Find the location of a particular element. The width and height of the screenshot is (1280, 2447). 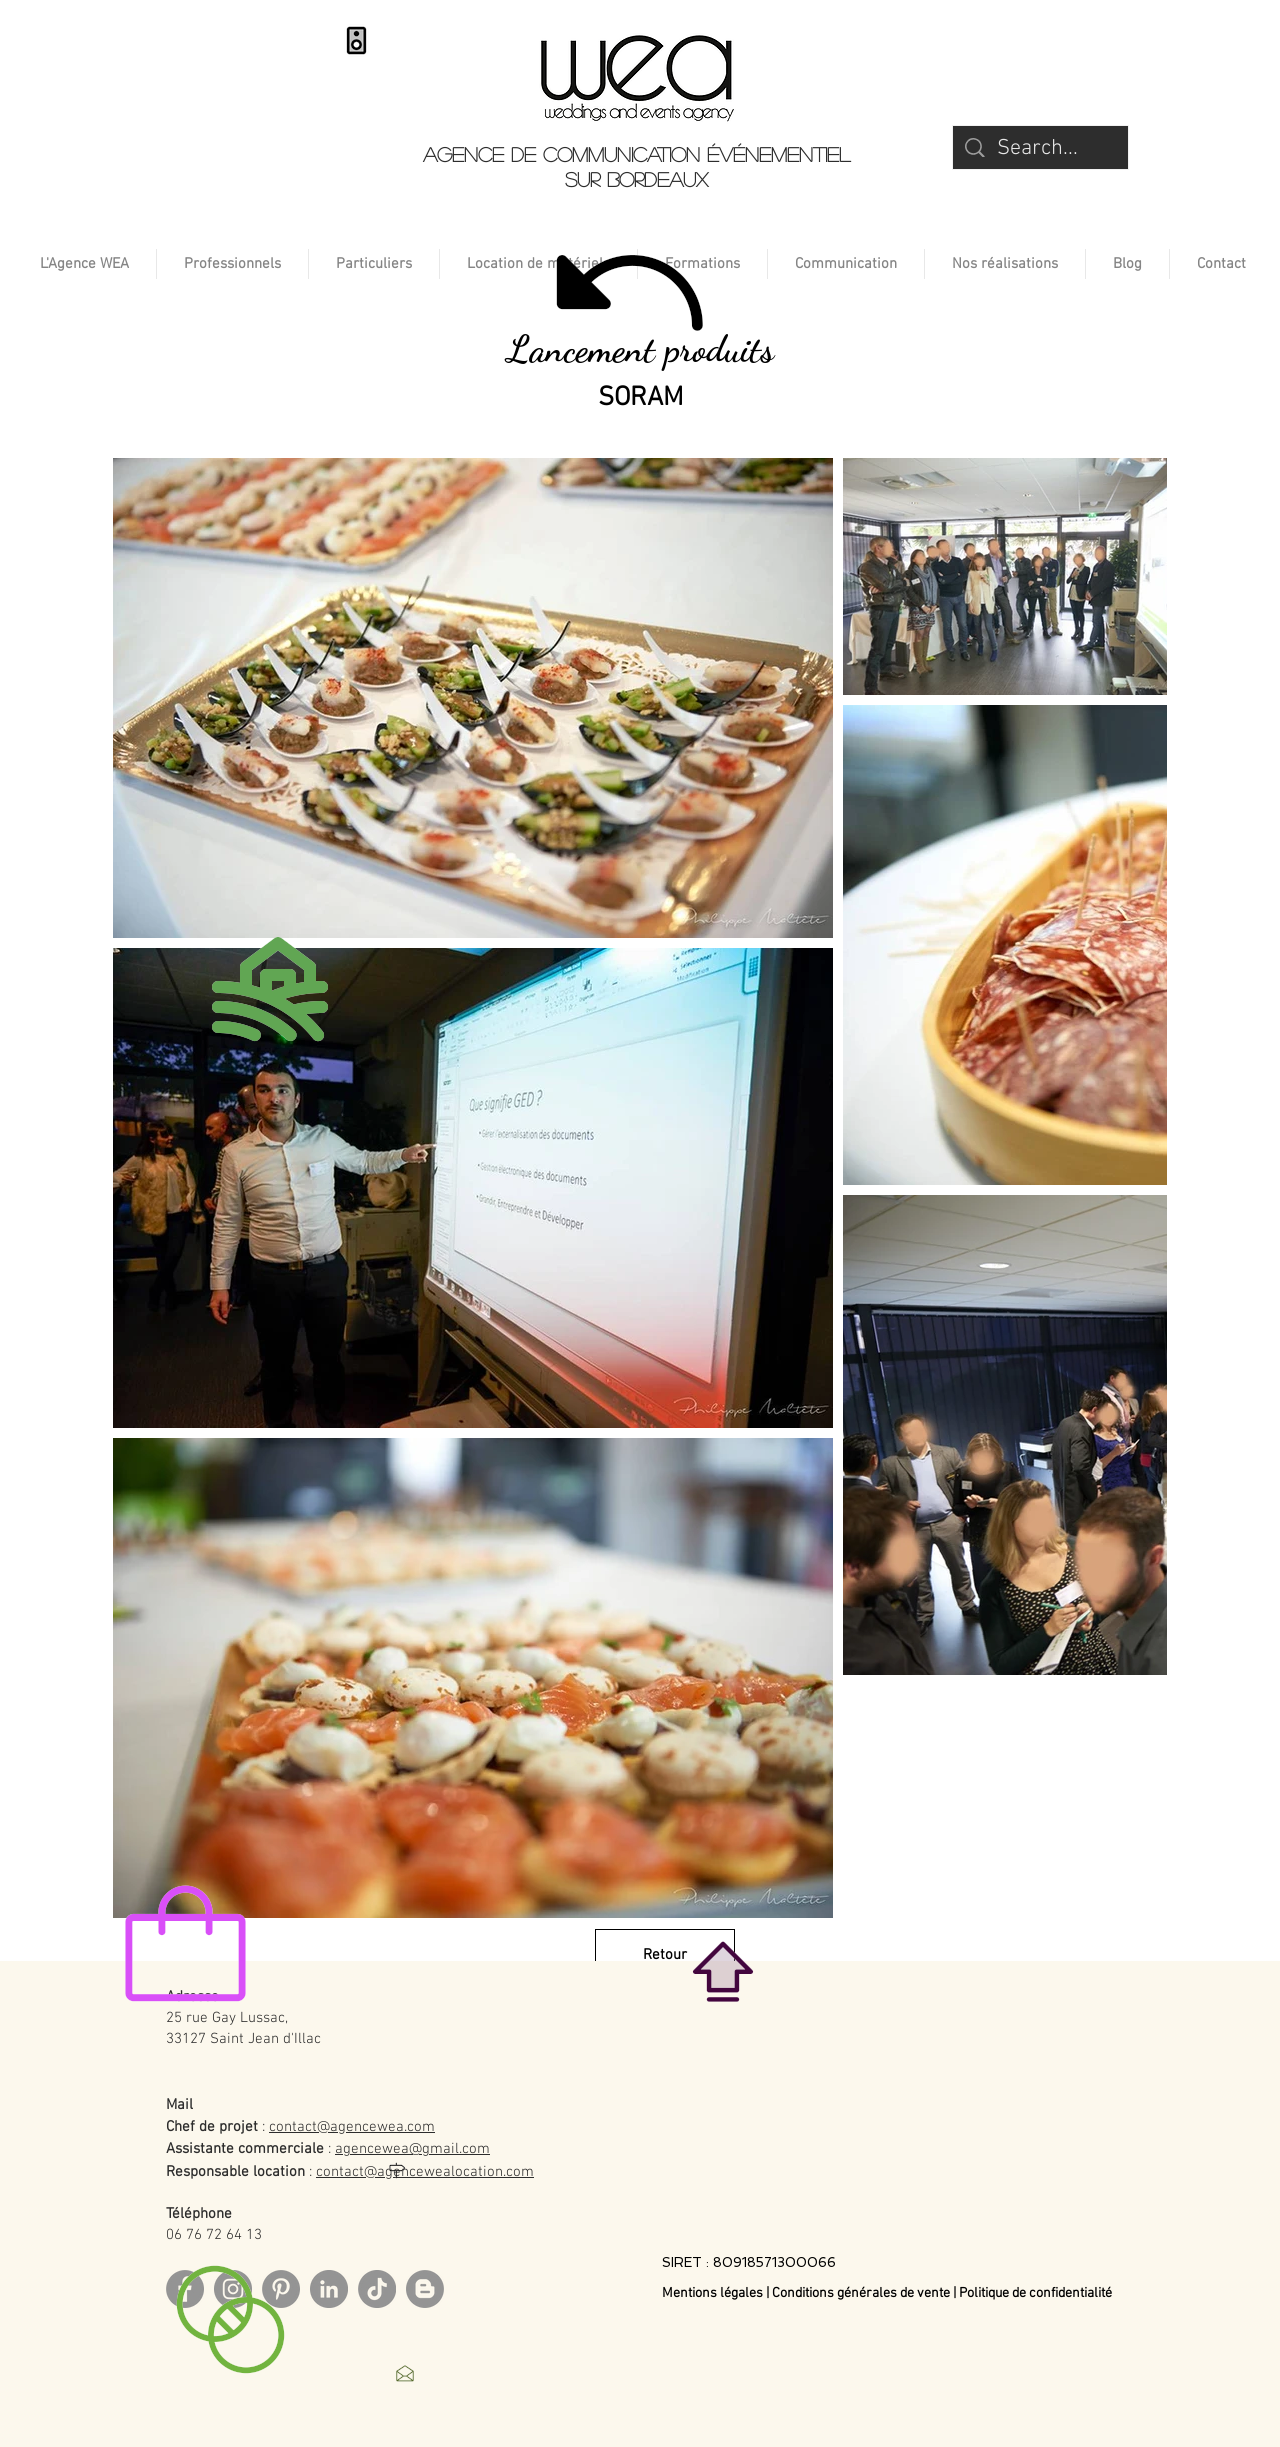

view an opened or read email is located at coordinates (405, 2374).